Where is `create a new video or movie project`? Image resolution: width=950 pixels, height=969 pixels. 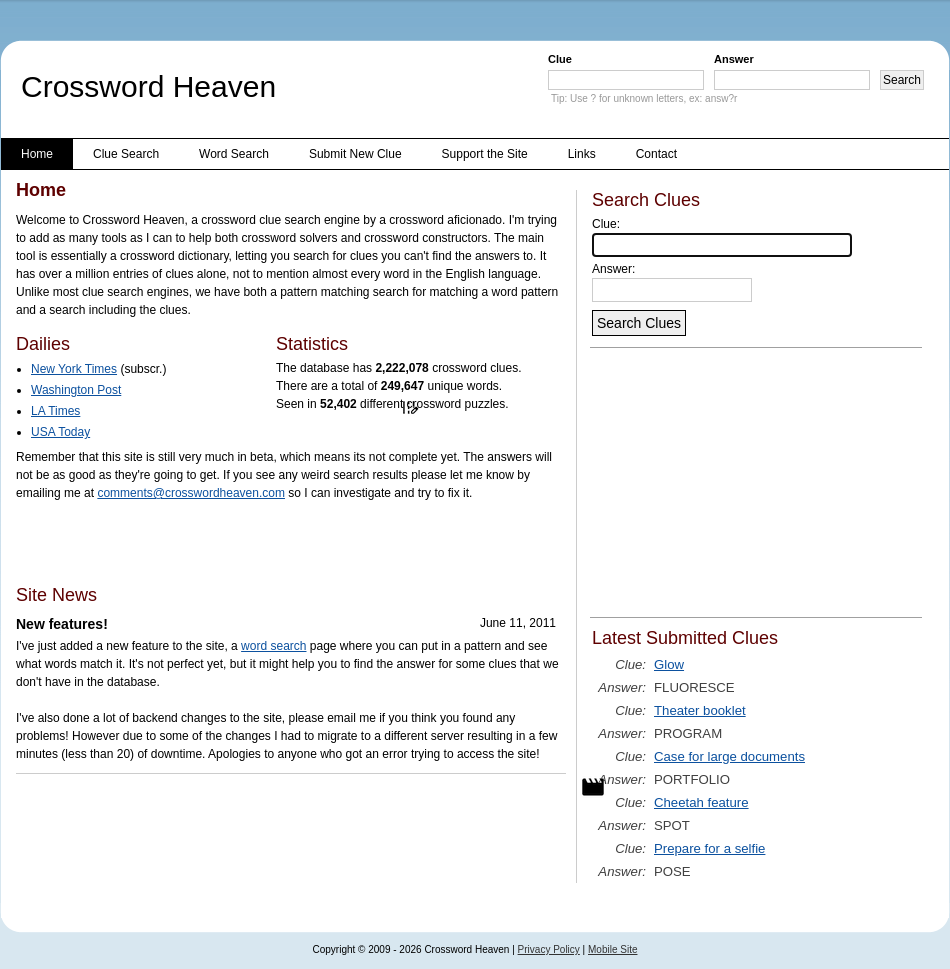 create a new video or movie project is located at coordinates (593, 787).